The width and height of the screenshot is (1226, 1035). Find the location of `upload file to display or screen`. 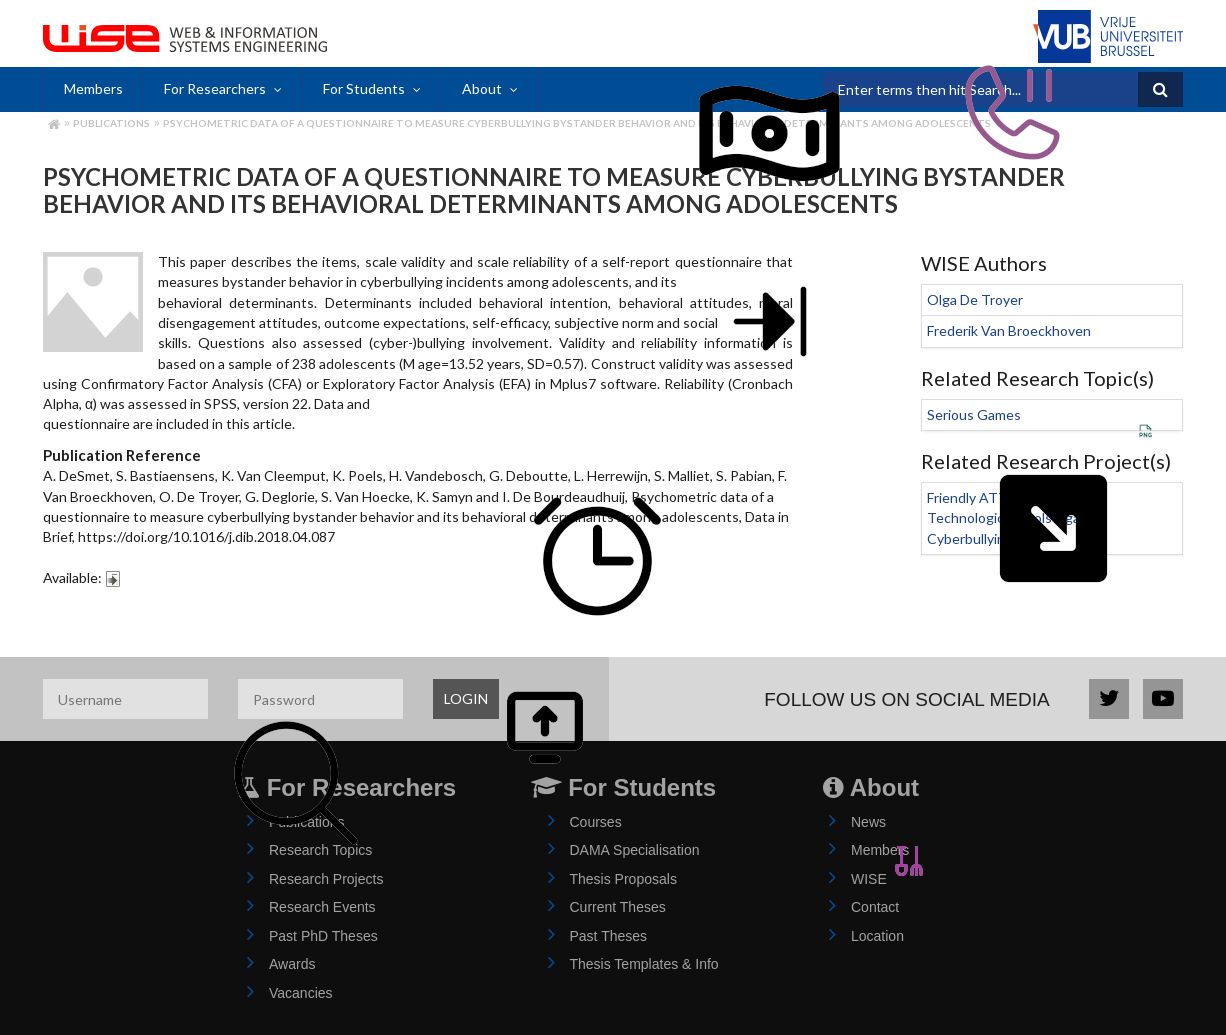

upload file to display or screen is located at coordinates (545, 724).